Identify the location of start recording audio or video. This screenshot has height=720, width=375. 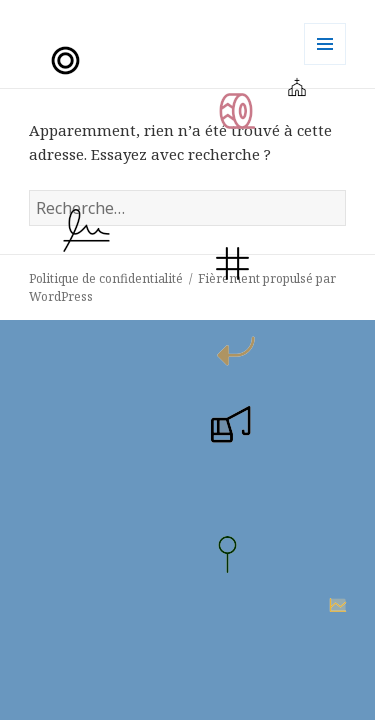
(65, 60).